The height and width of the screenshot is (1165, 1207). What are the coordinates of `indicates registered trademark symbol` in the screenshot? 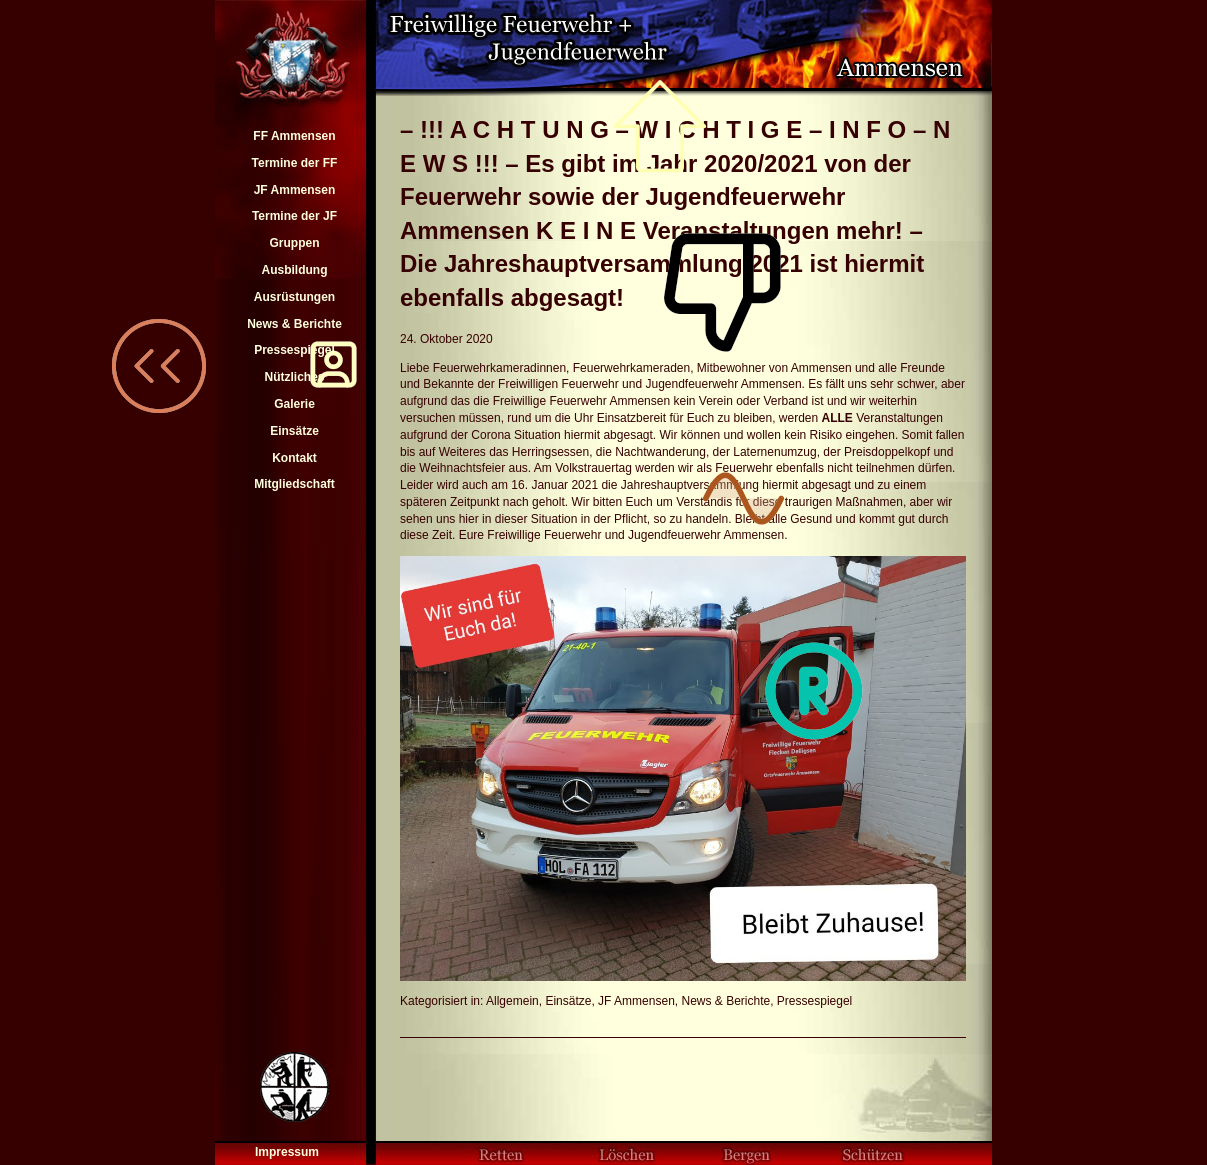 It's located at (814, 691).